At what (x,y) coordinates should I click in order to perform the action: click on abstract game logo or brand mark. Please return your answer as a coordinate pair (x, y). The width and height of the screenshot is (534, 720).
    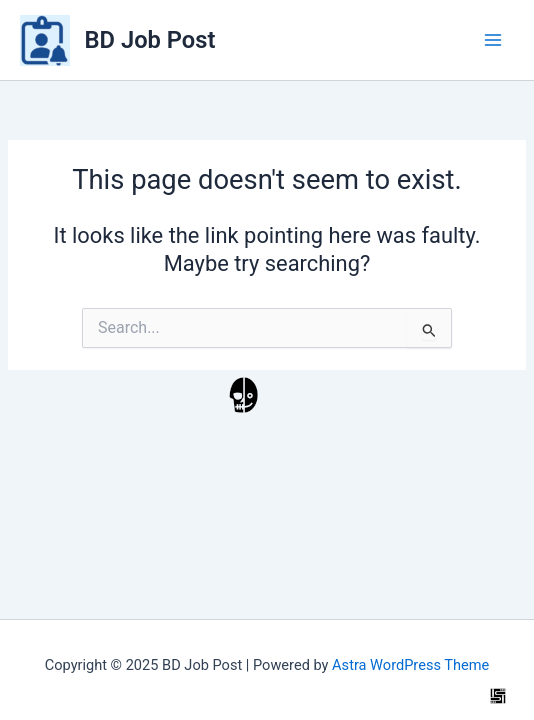
    Looking at the image, I should click on (498, 696).